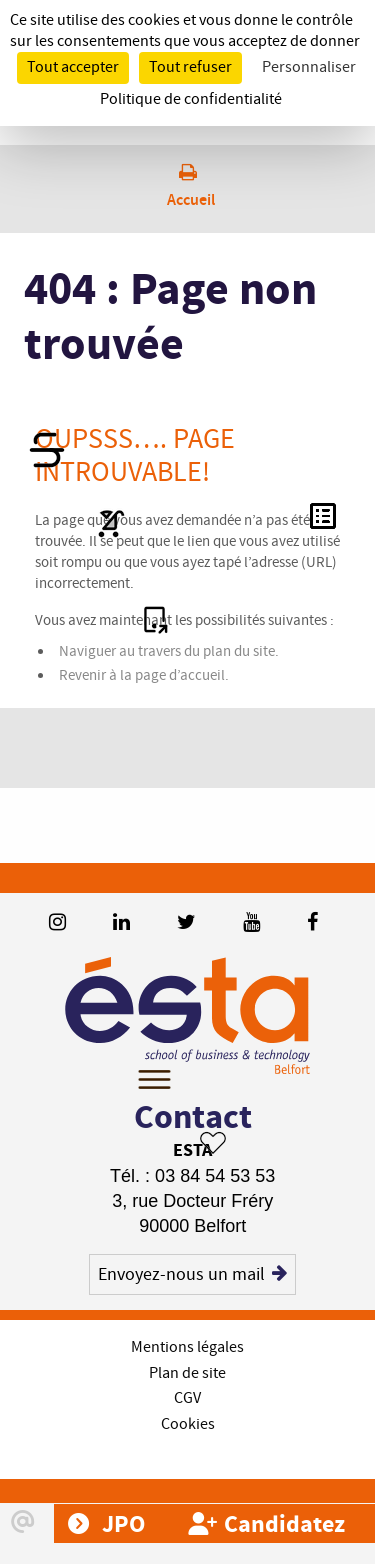  I want to click on apply strikethrough formatting to selected text, so click(47, 450).